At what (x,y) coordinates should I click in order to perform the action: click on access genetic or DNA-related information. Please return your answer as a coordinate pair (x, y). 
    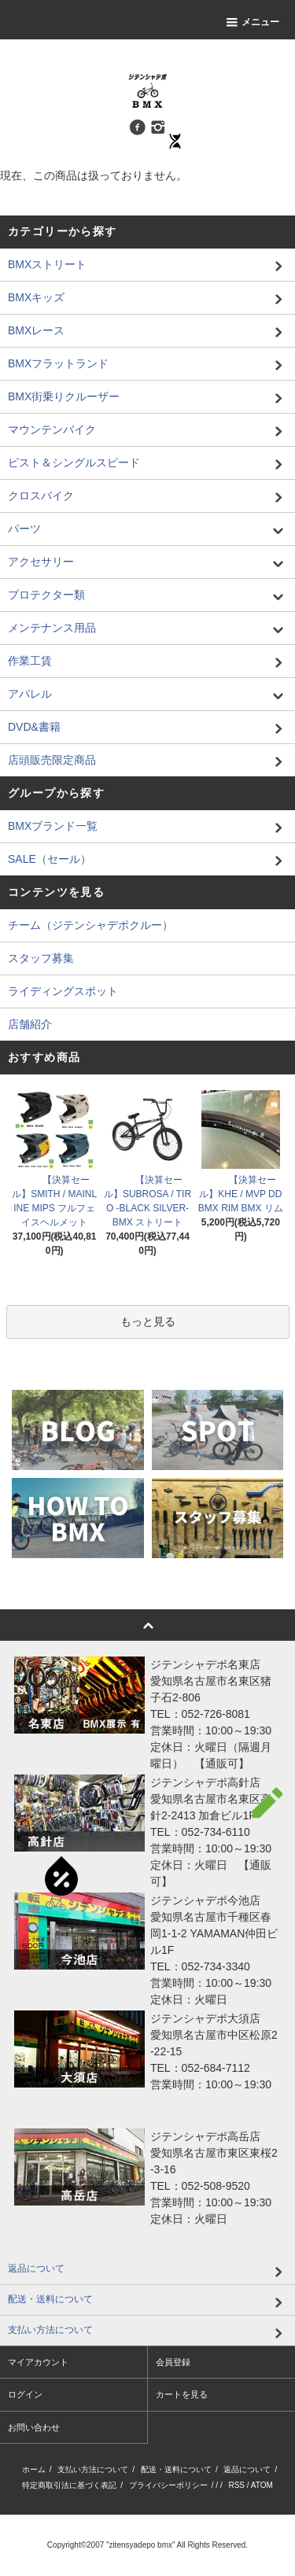
    Looking at the image, I should click on (175, 141).